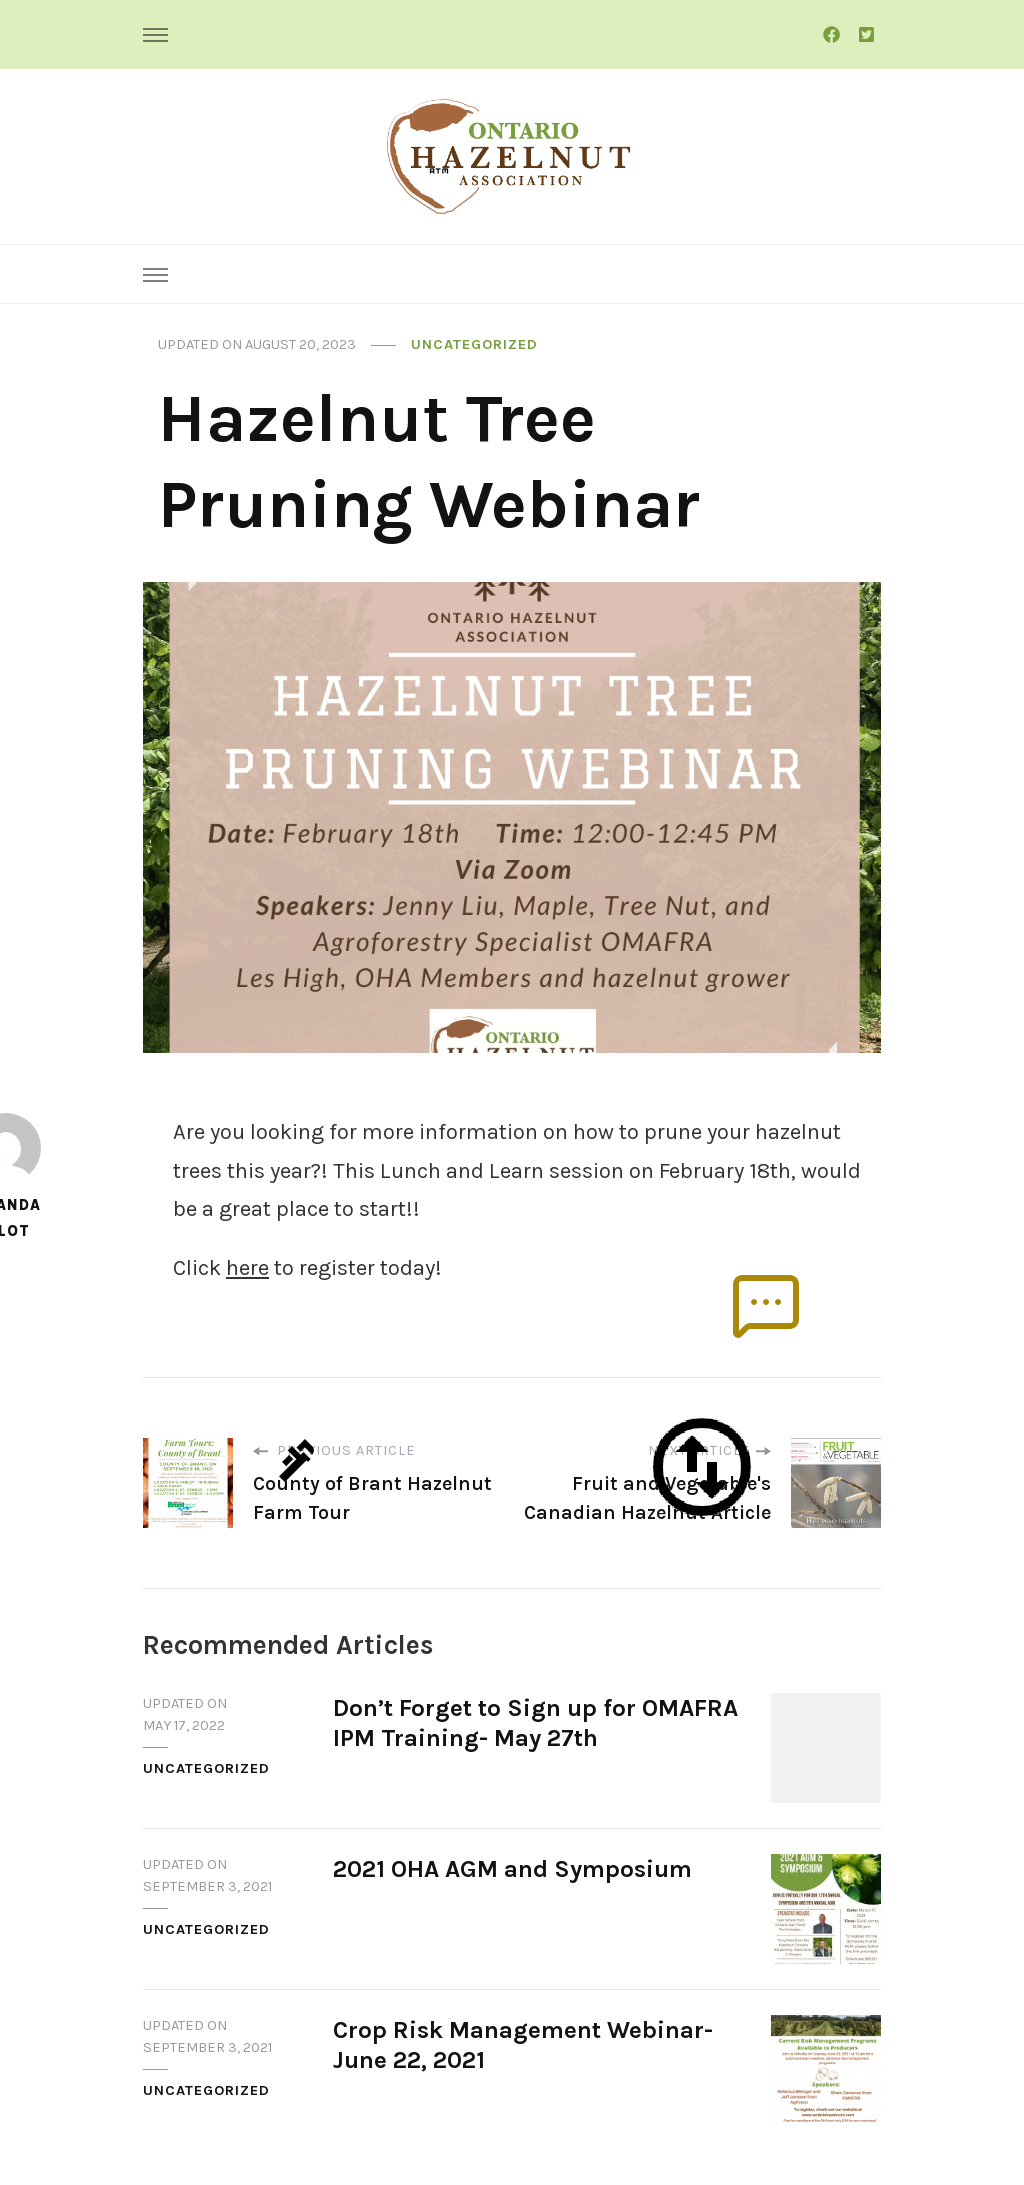  I want to click on swap or reorder items vertically, so click(702, 1467).